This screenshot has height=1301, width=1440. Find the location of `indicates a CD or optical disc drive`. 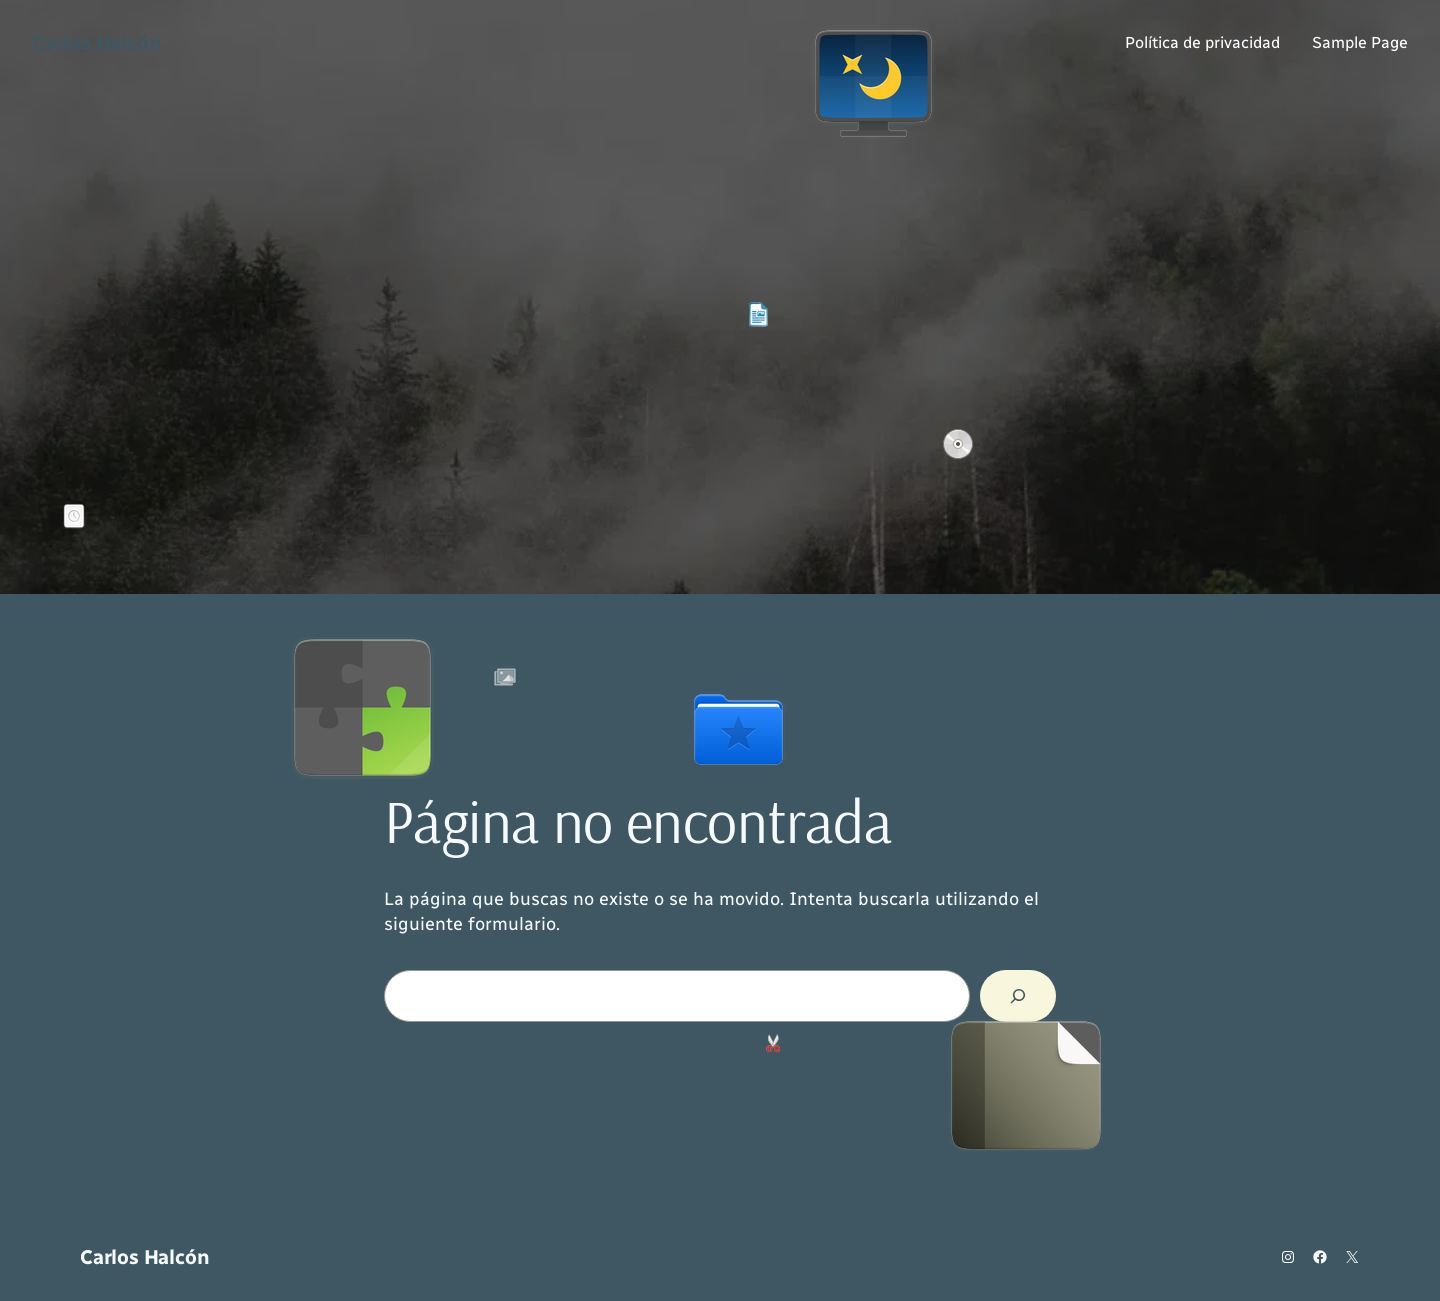

indicates a CD or optical disc drive is located at coordinates (958, 444).